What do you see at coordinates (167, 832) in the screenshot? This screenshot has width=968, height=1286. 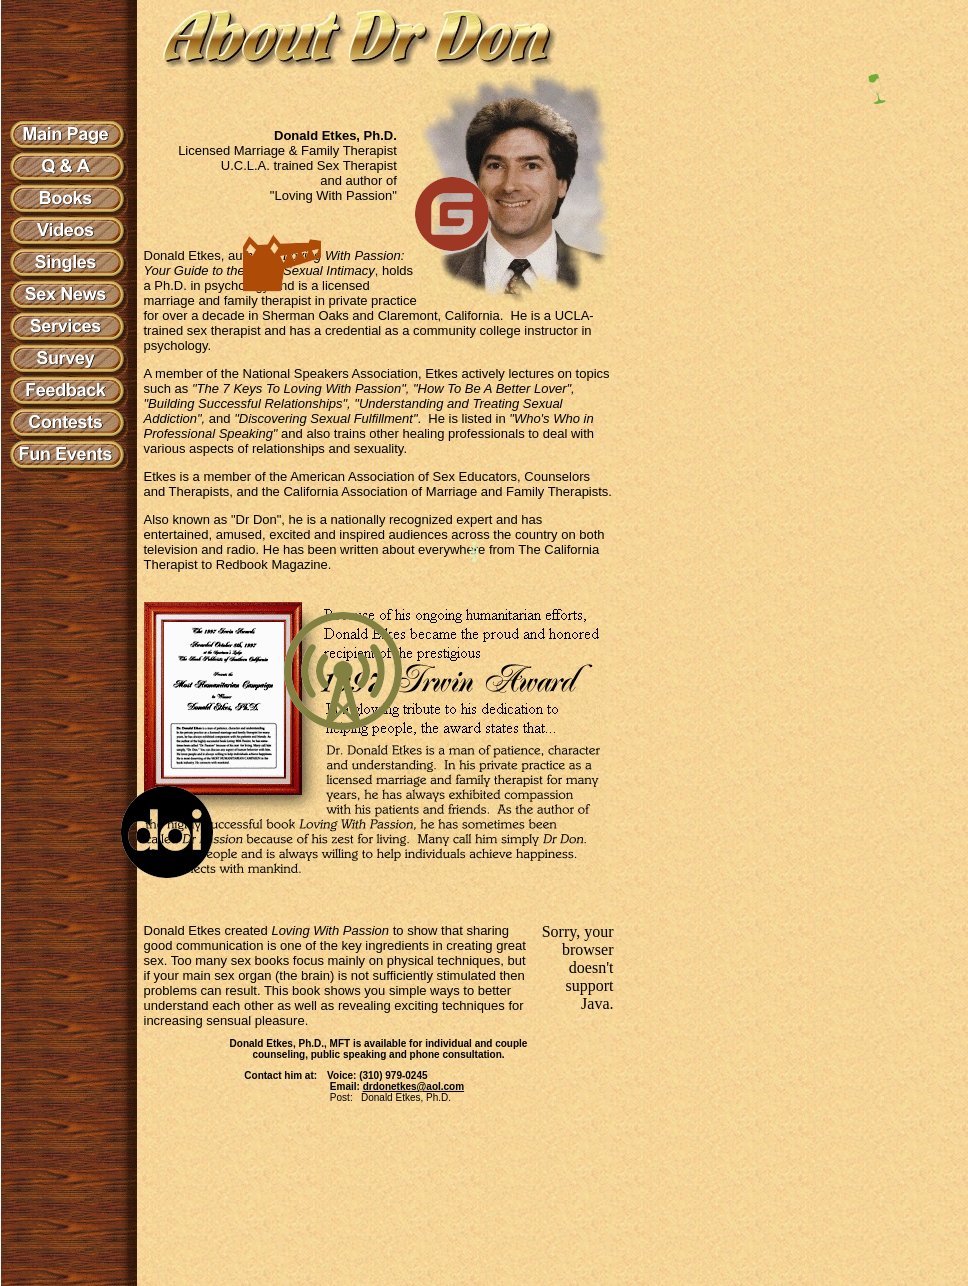 I see `digital object identifier (DOI) logo` at bounding box center [167, 832].